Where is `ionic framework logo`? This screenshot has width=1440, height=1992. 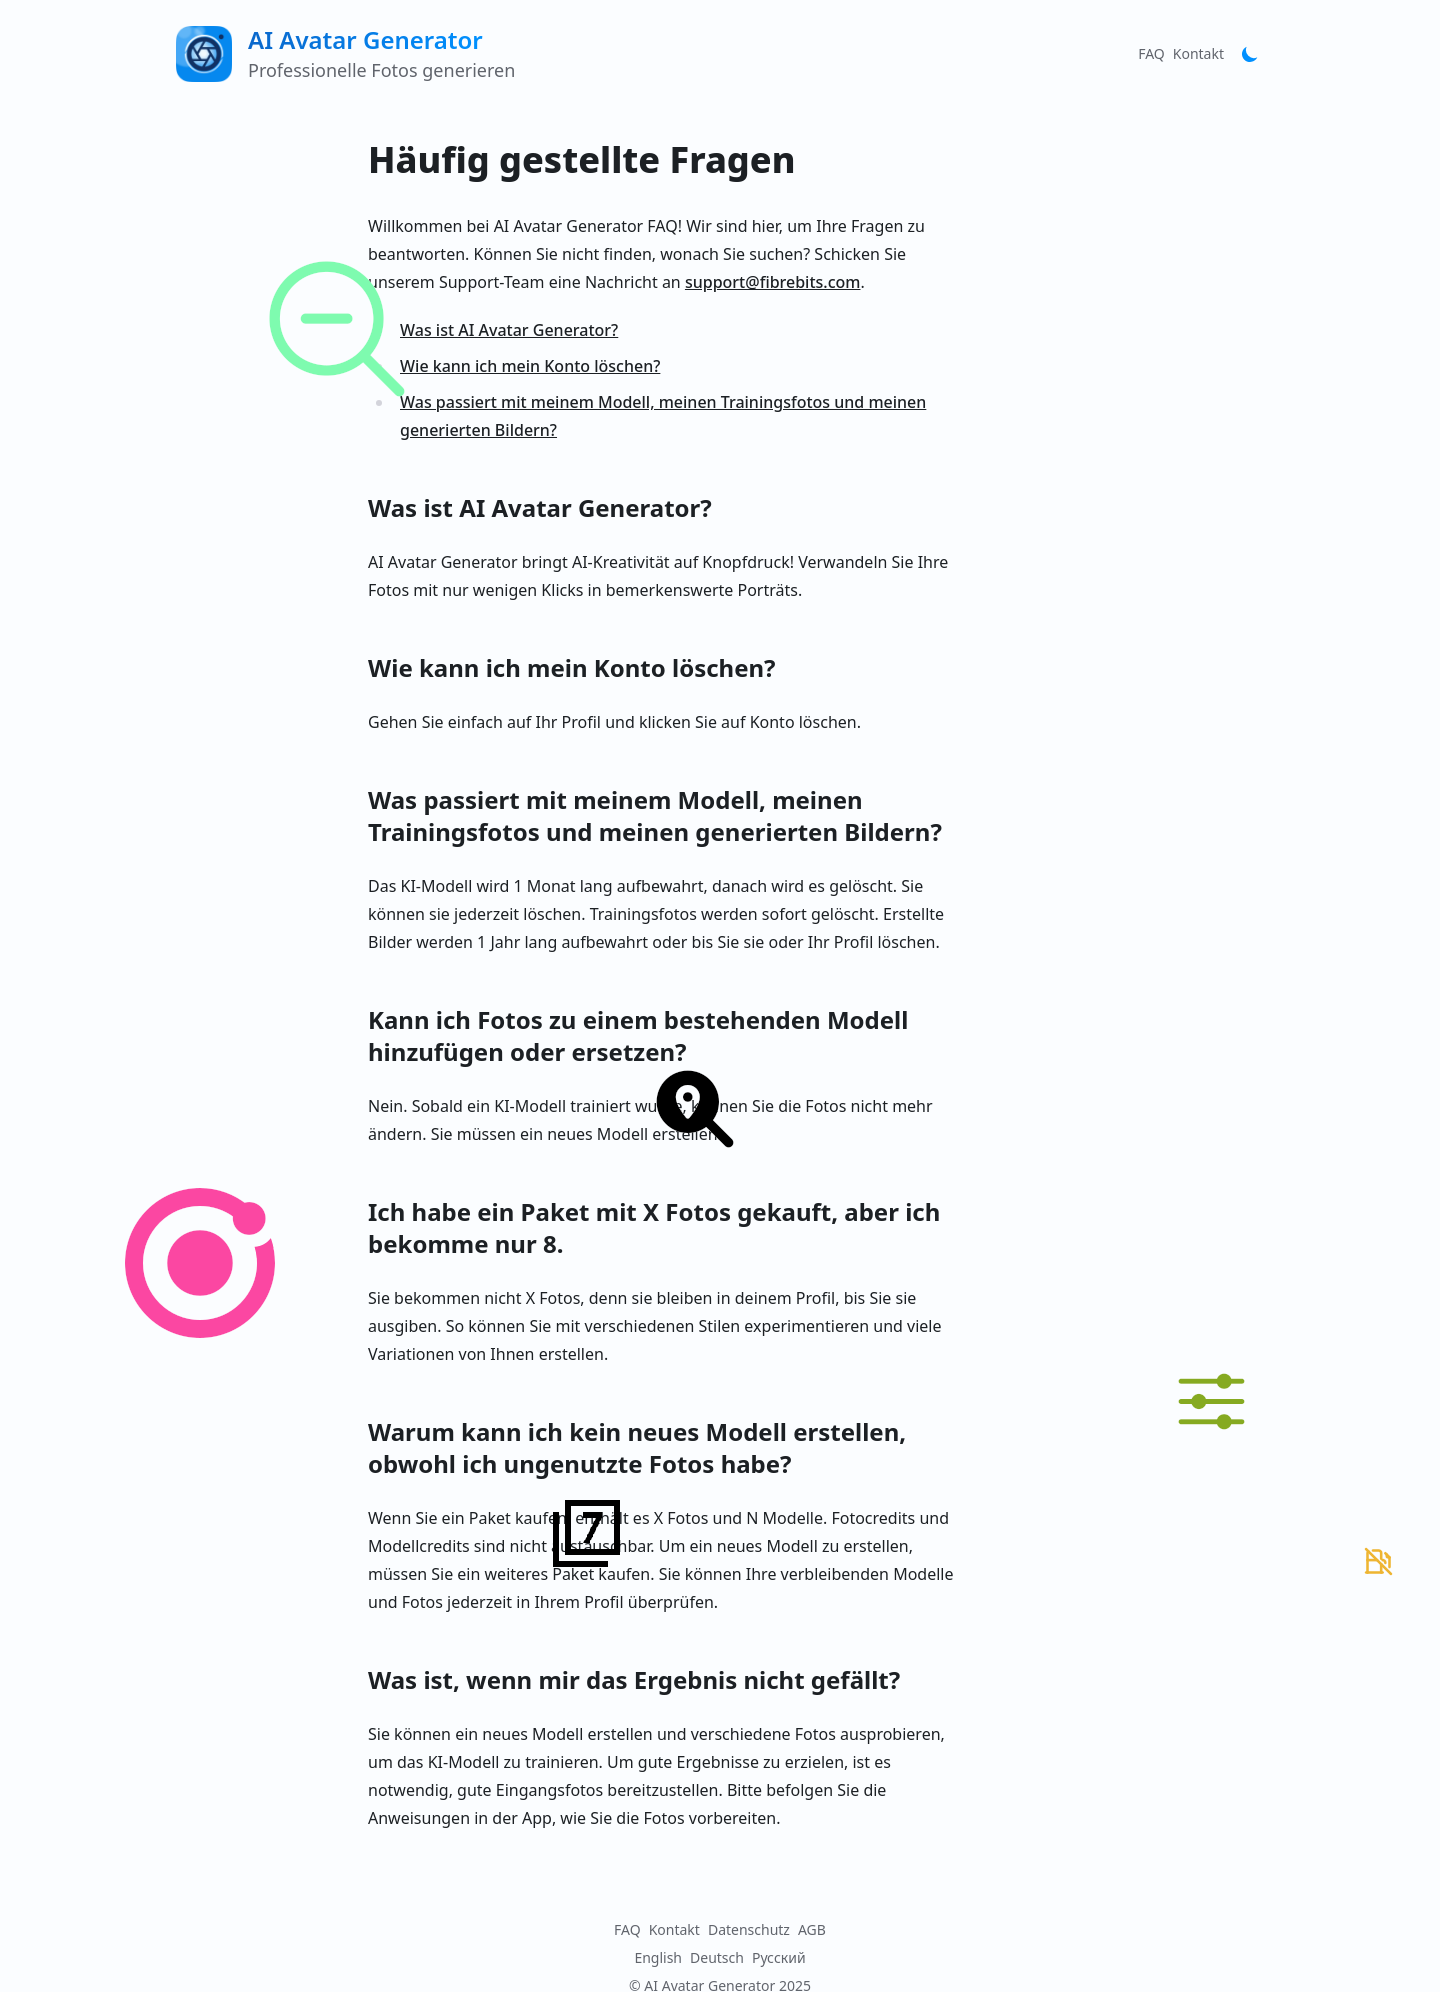 ionic framework logo is located at coordinates (200, 1263).